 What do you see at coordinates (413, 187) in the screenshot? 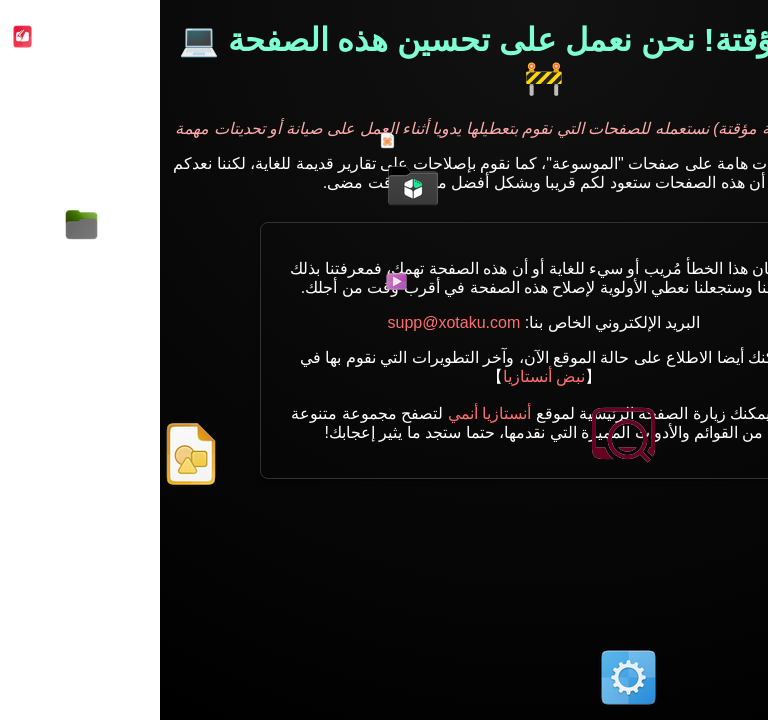
I see `open wondershare filmstock assets folder` at bounding box center [413, 187].